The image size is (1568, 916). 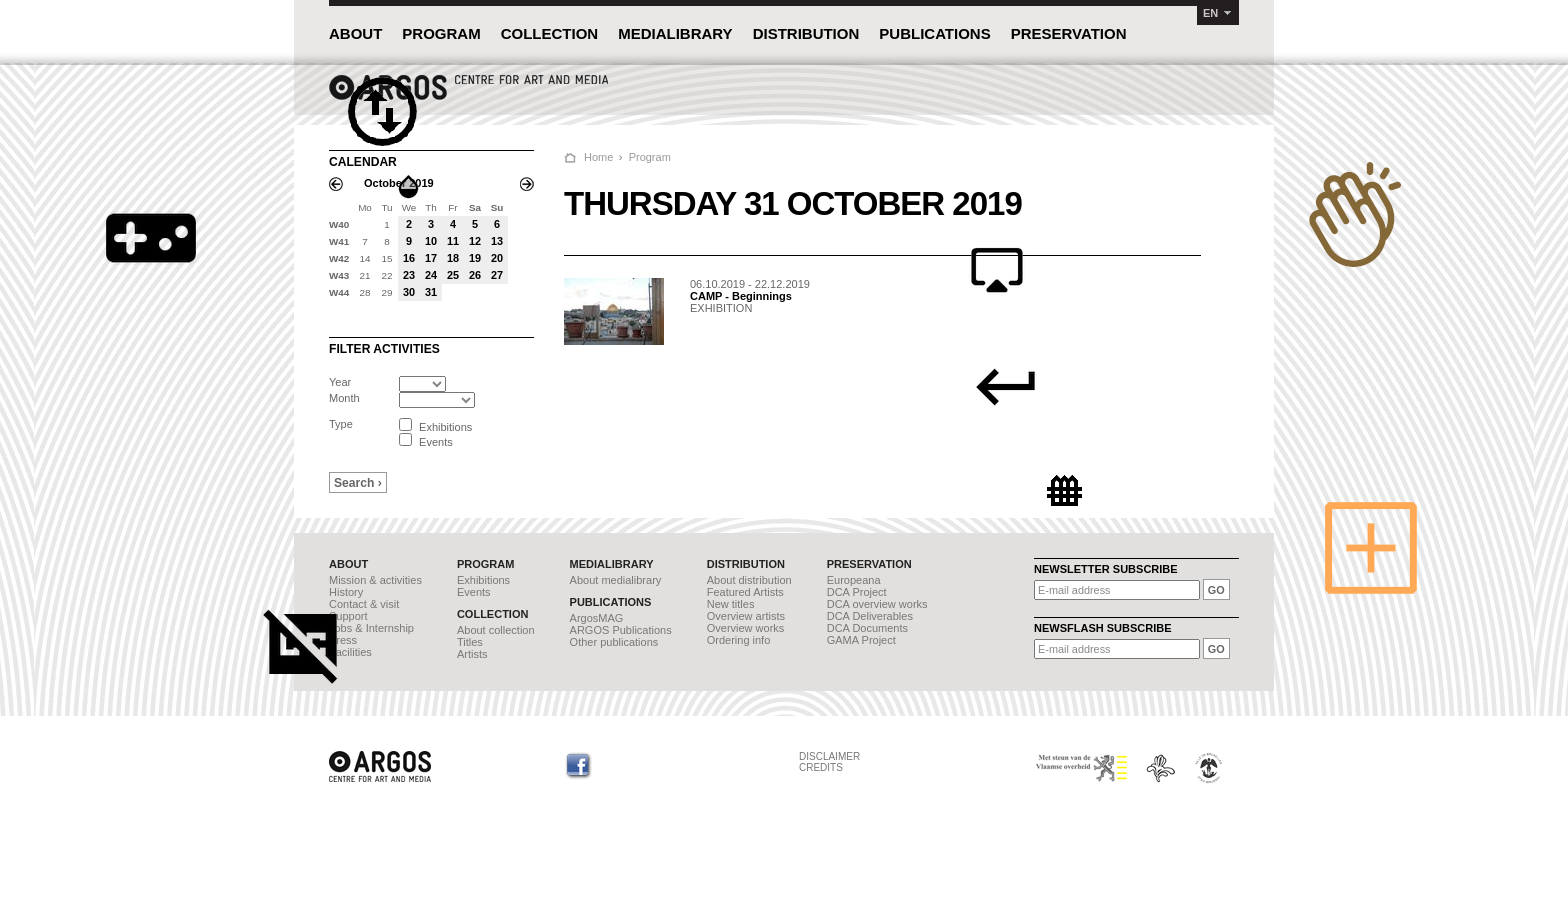 I want to click on applaud or show appreciation, so click(x=1353, y=214).